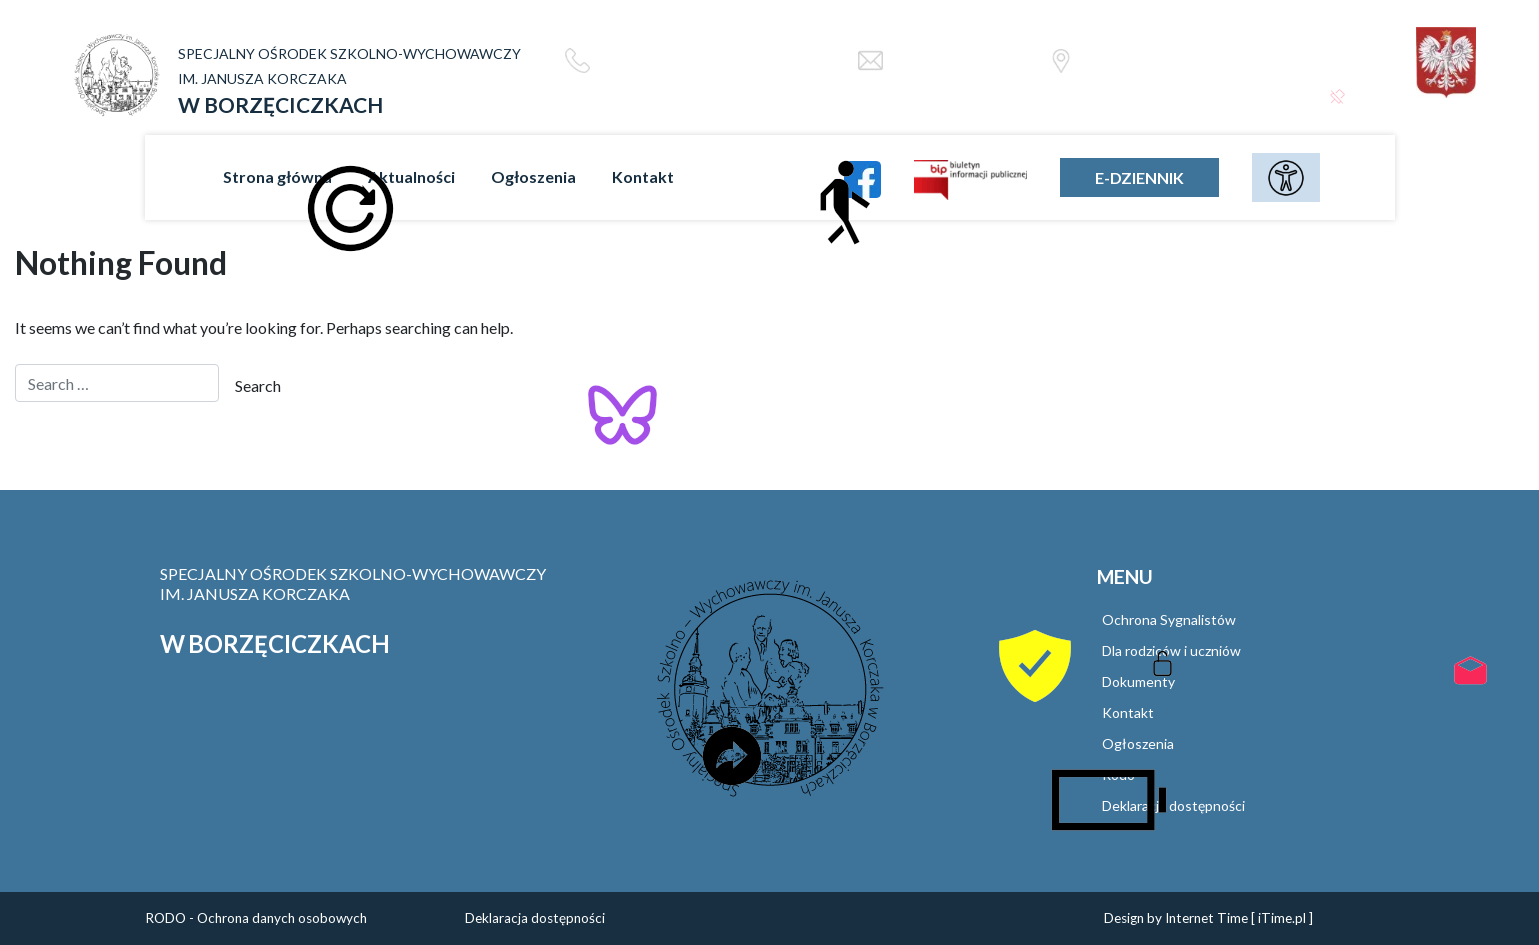 The image size is (1539, 945). Describe the element at coordinates (1470, 670) in the screenshot. I see `view an opened email message` at that location.